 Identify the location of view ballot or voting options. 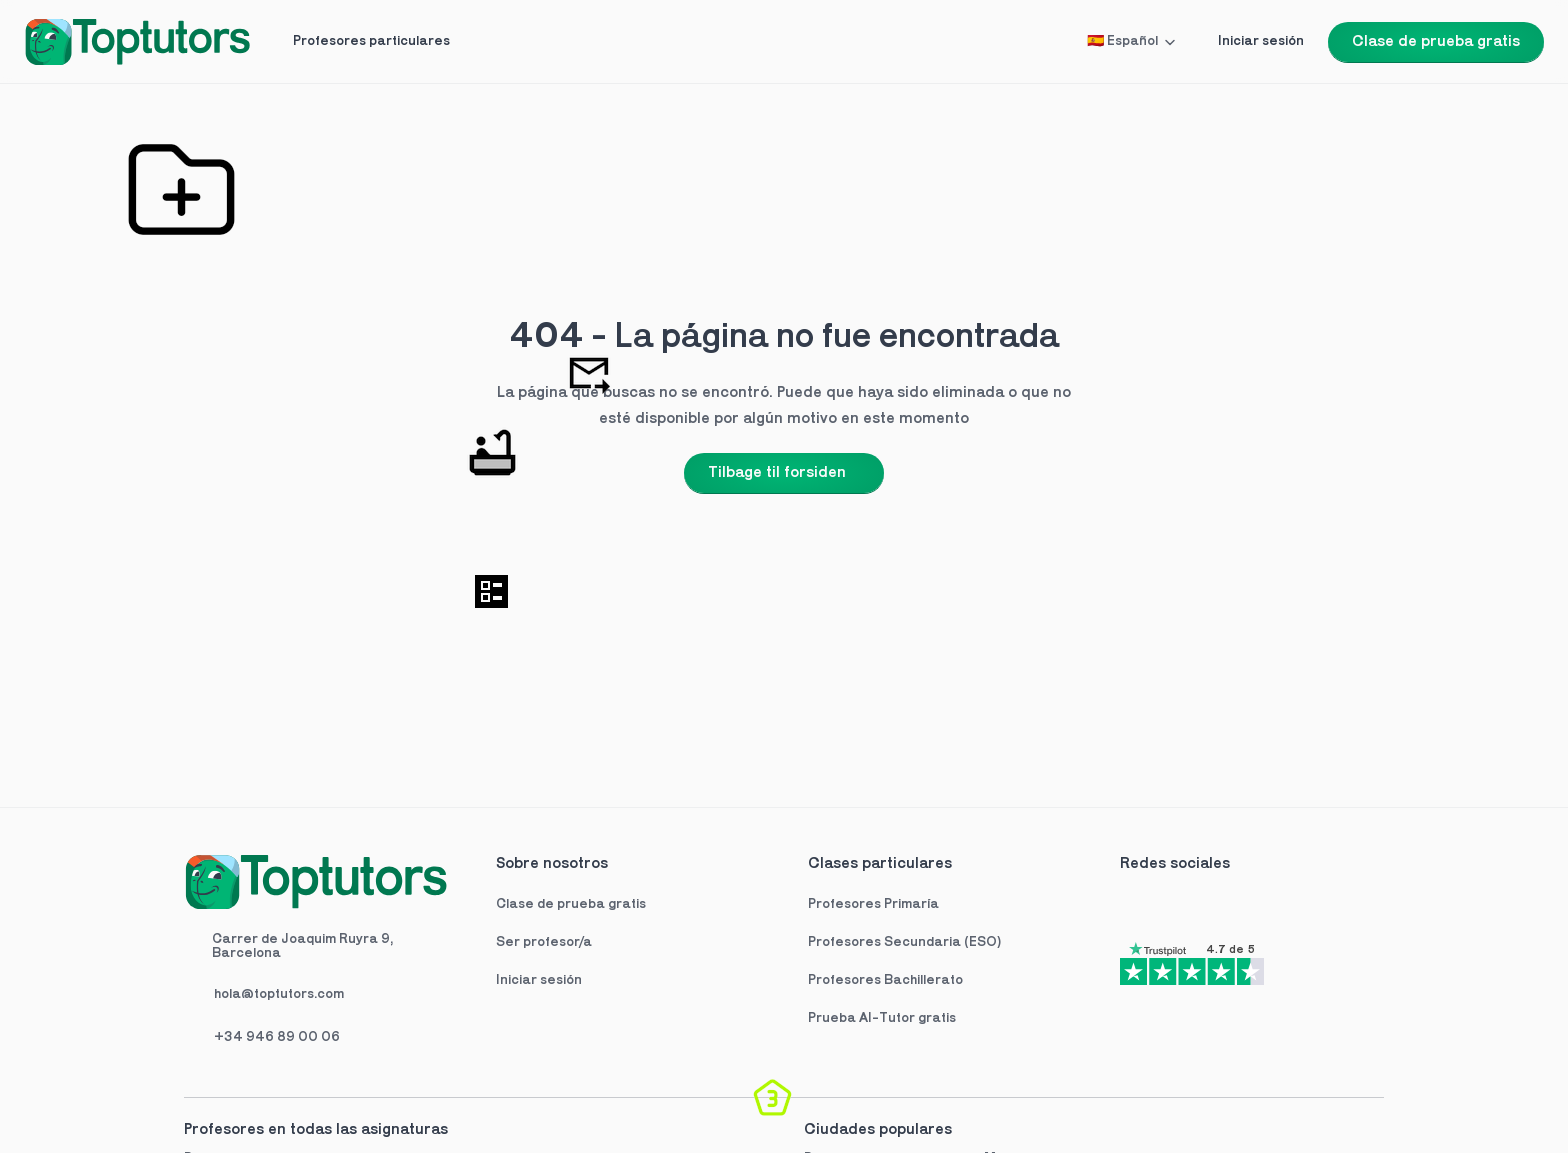
(491, 591).